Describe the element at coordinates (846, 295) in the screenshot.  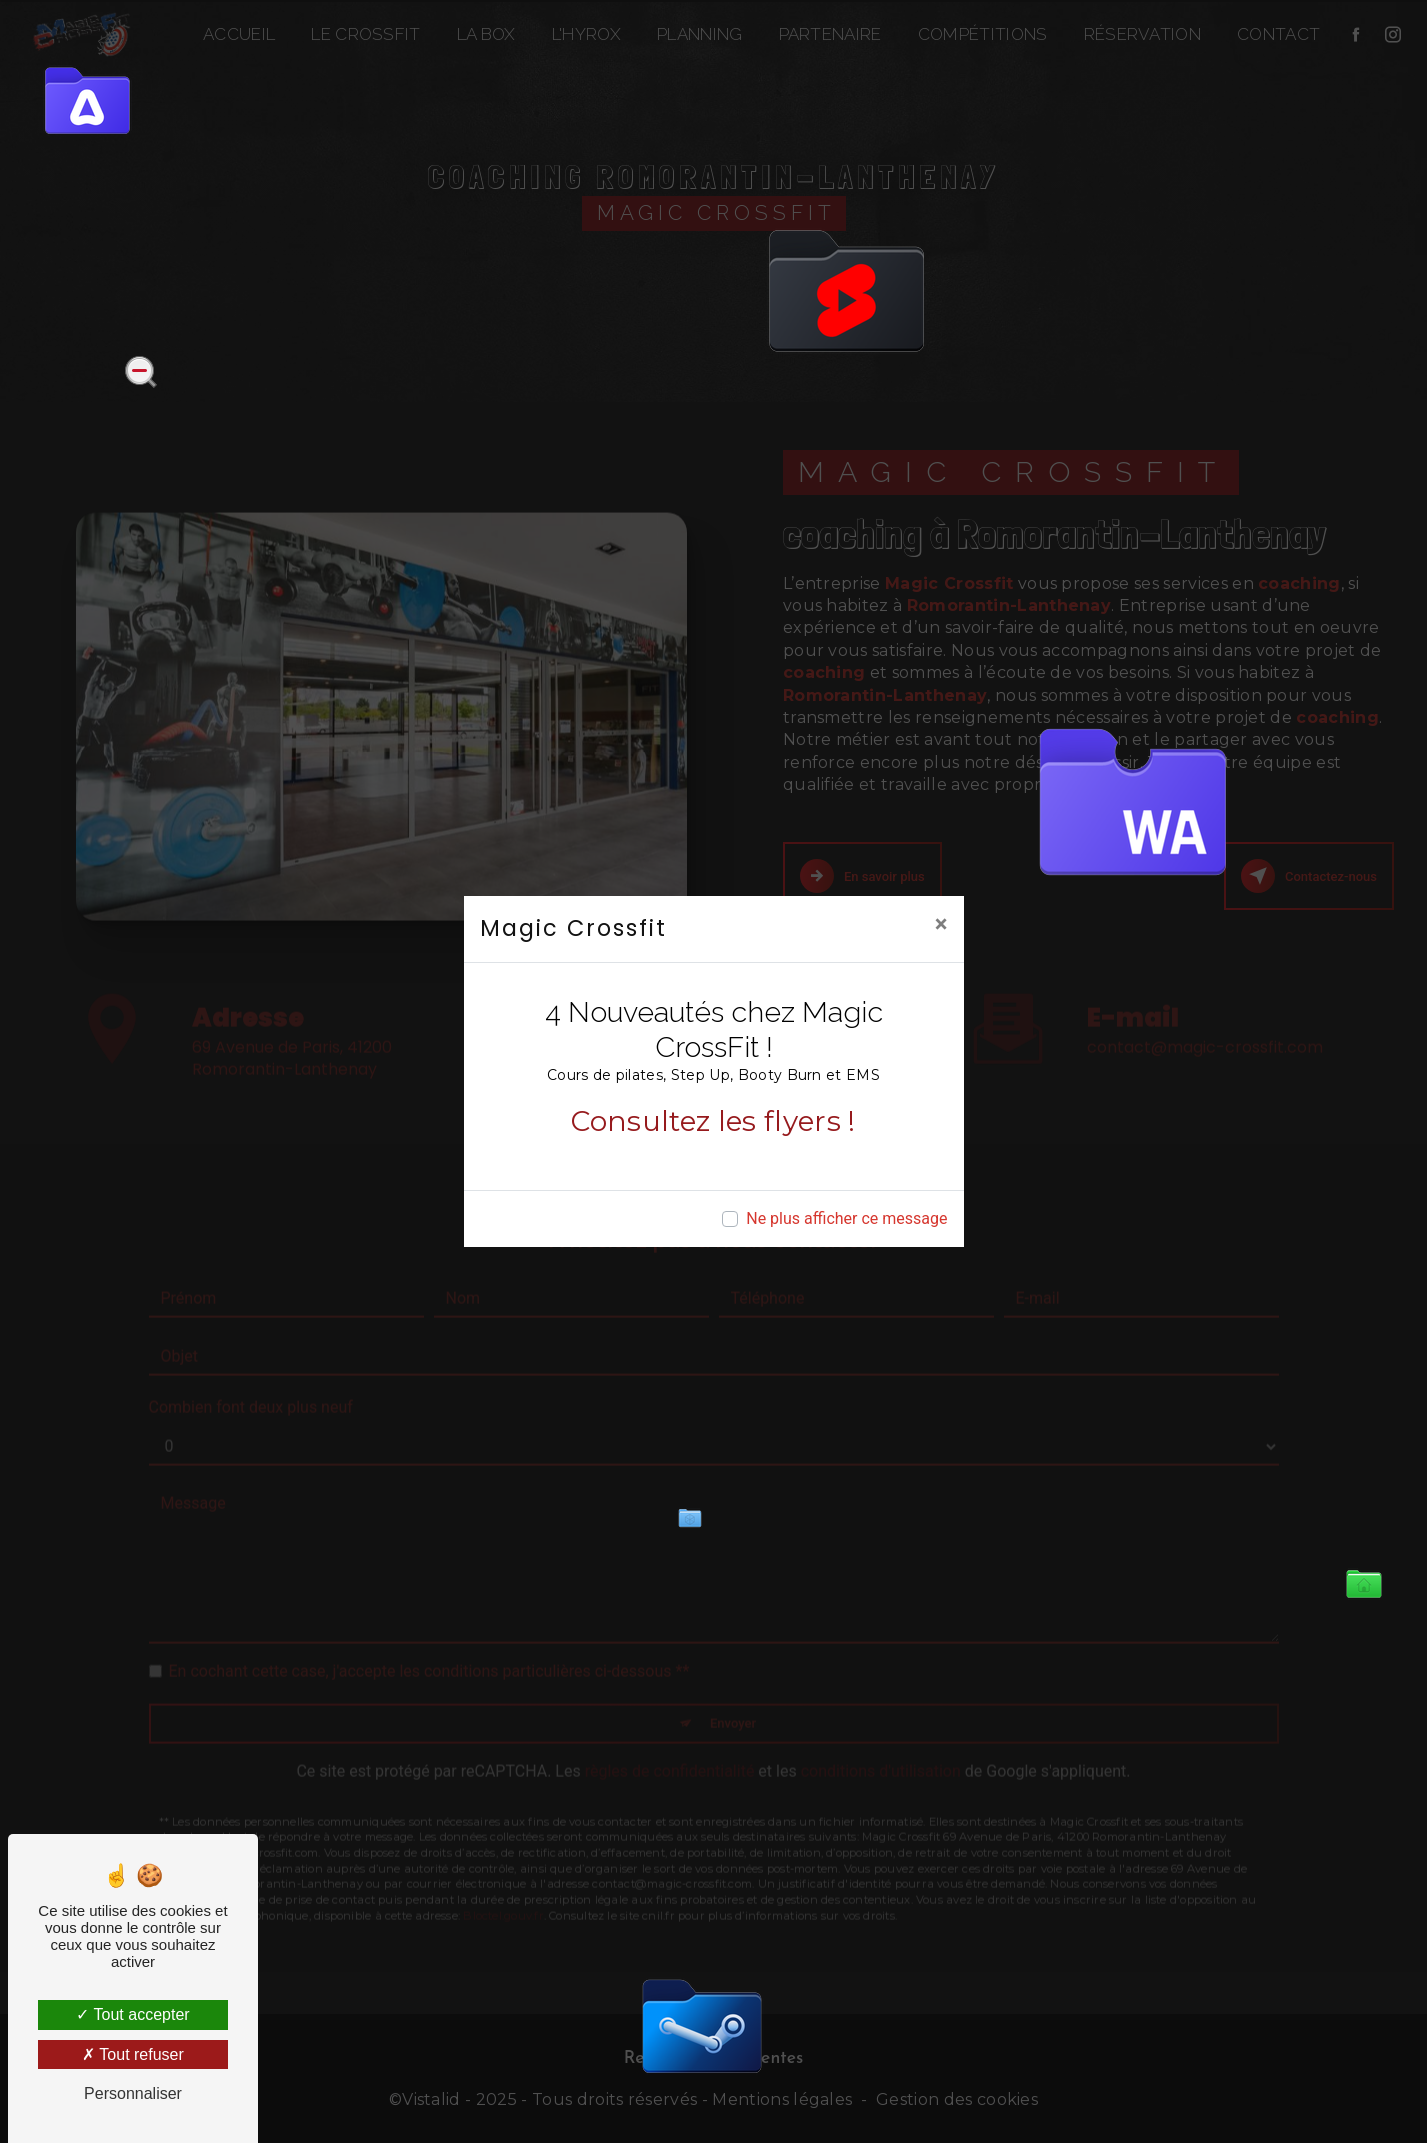
I see `open folder containing youtube shorts downloads` at that location.